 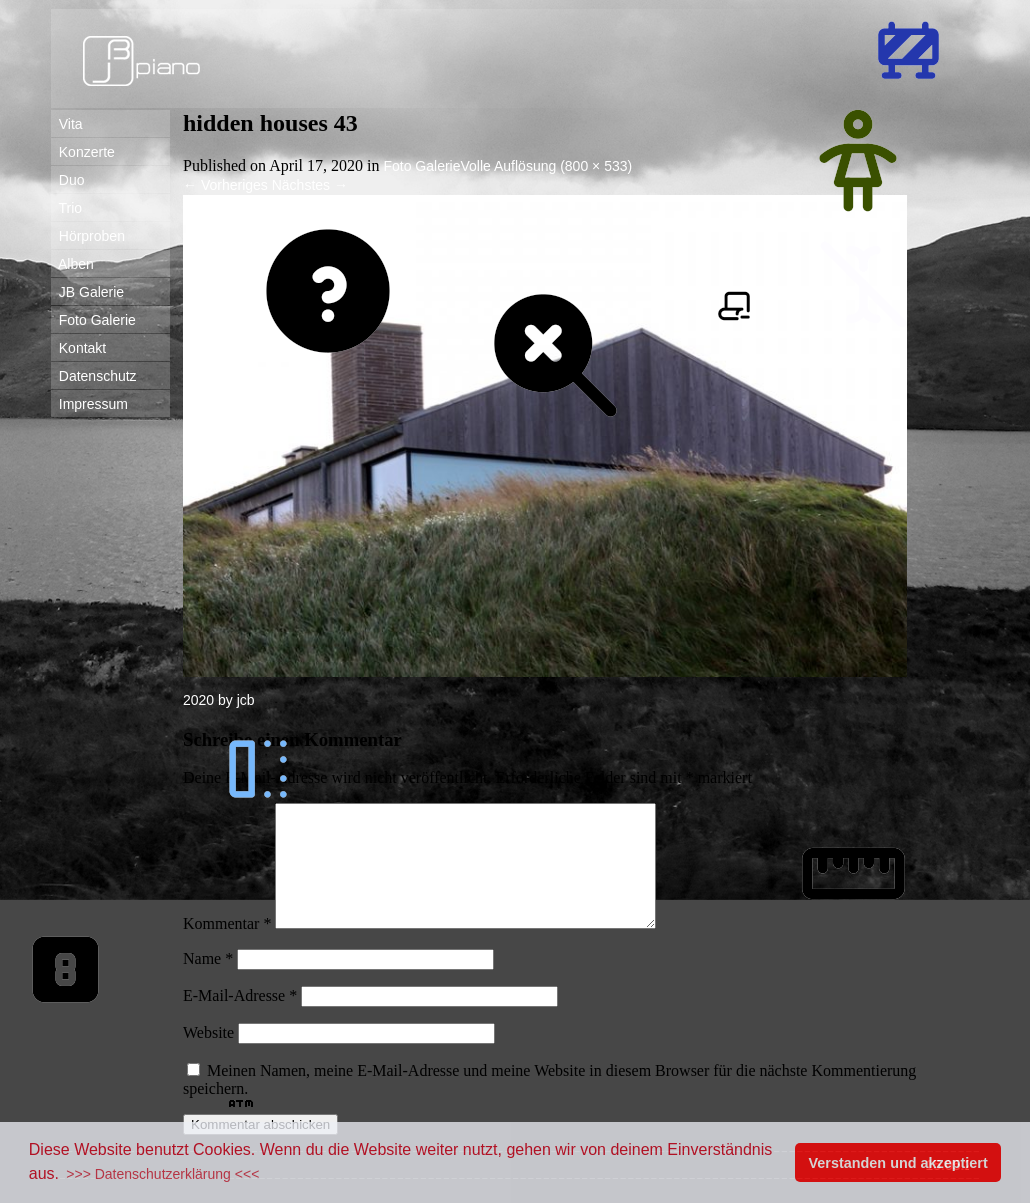 I want to click on remove a script or code file, so click(x=734, y=306).